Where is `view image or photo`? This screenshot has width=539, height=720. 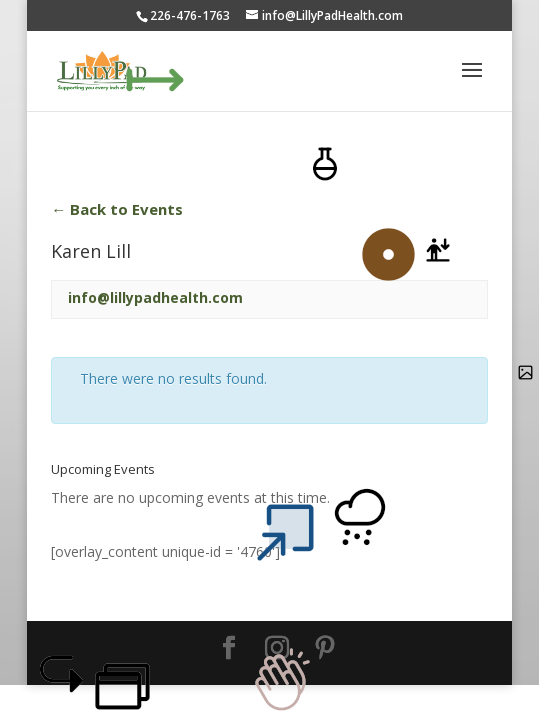
view image or photo is located at coordinates (525, 372).